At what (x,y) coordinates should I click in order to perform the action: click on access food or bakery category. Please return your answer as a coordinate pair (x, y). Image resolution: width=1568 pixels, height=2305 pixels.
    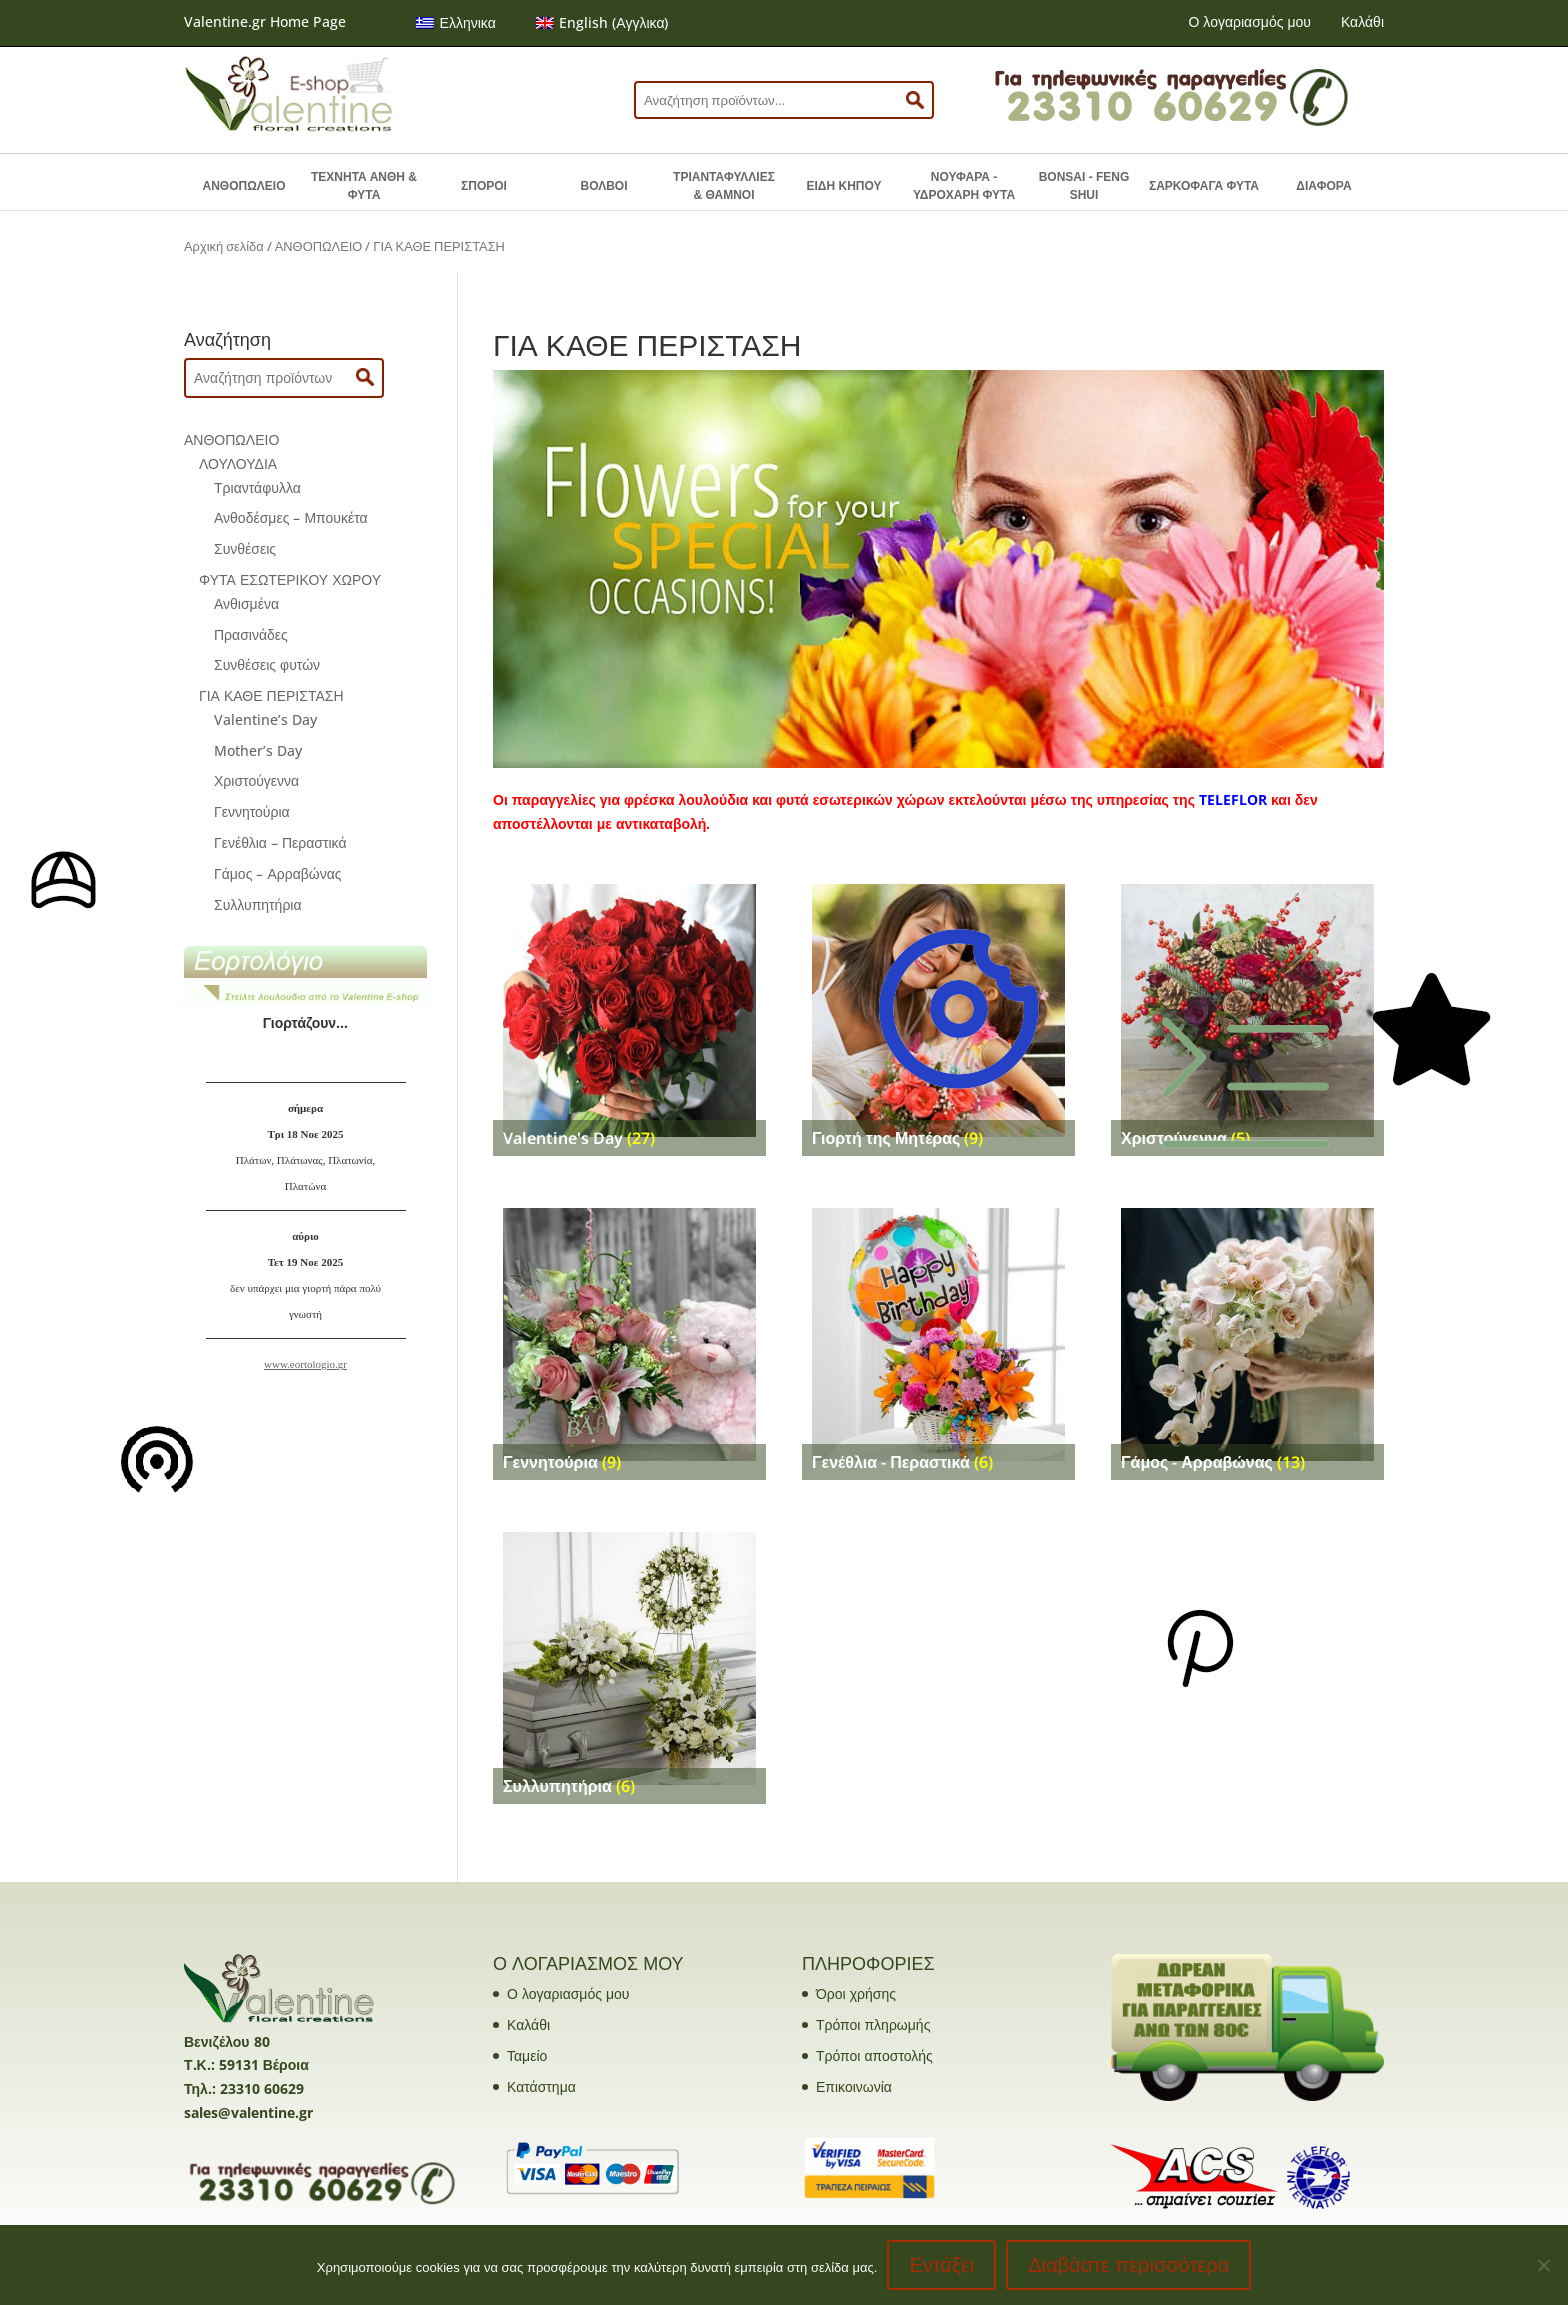
    Looking at the image, I should click on (959, 1009).